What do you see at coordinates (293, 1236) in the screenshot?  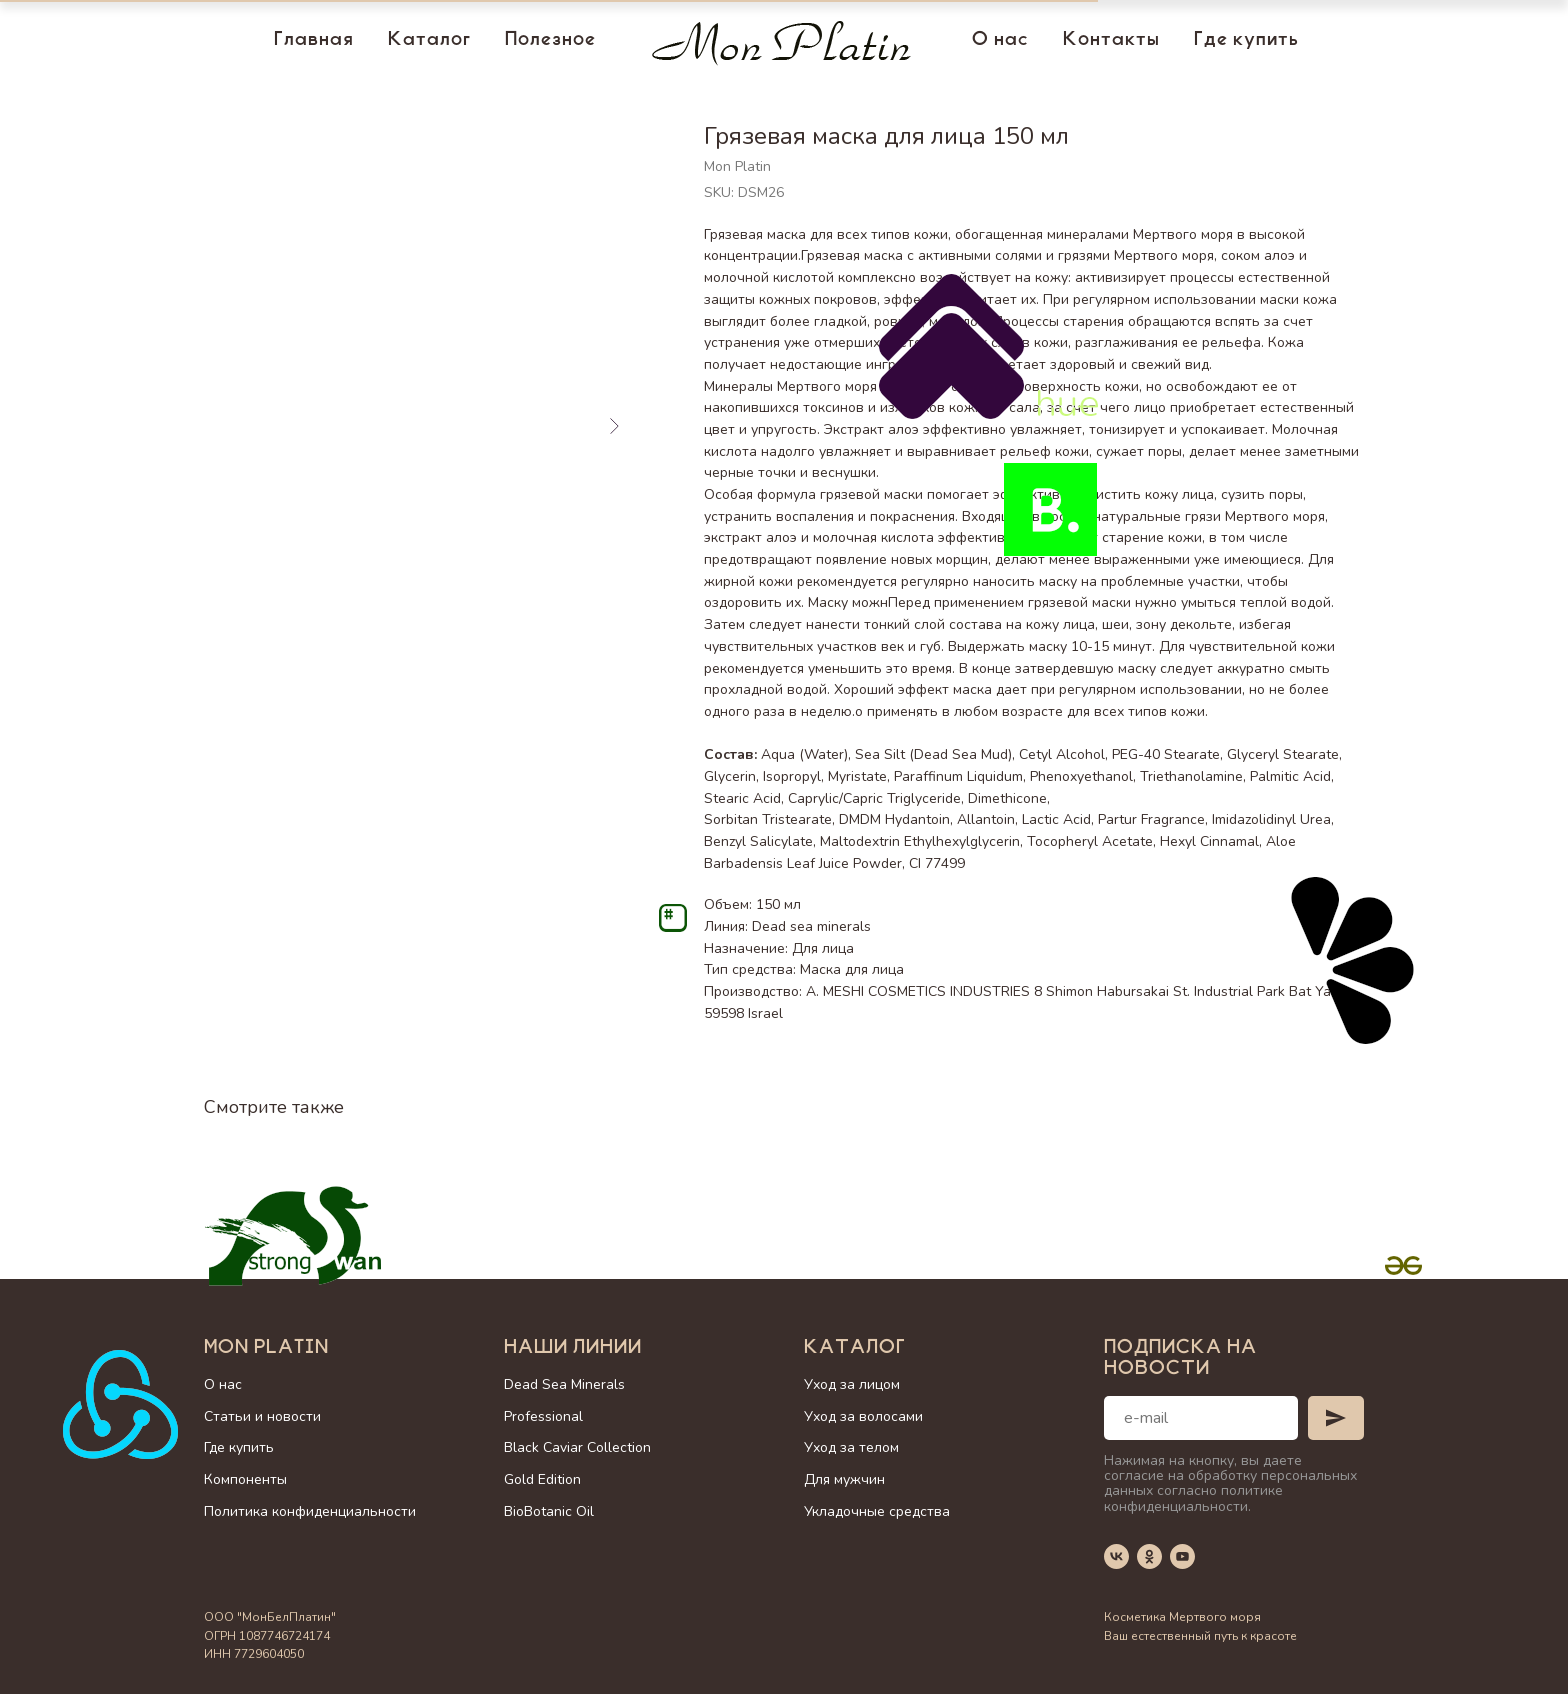 I see `strongSwan VPN client application` at bounding box center [293, 1236].